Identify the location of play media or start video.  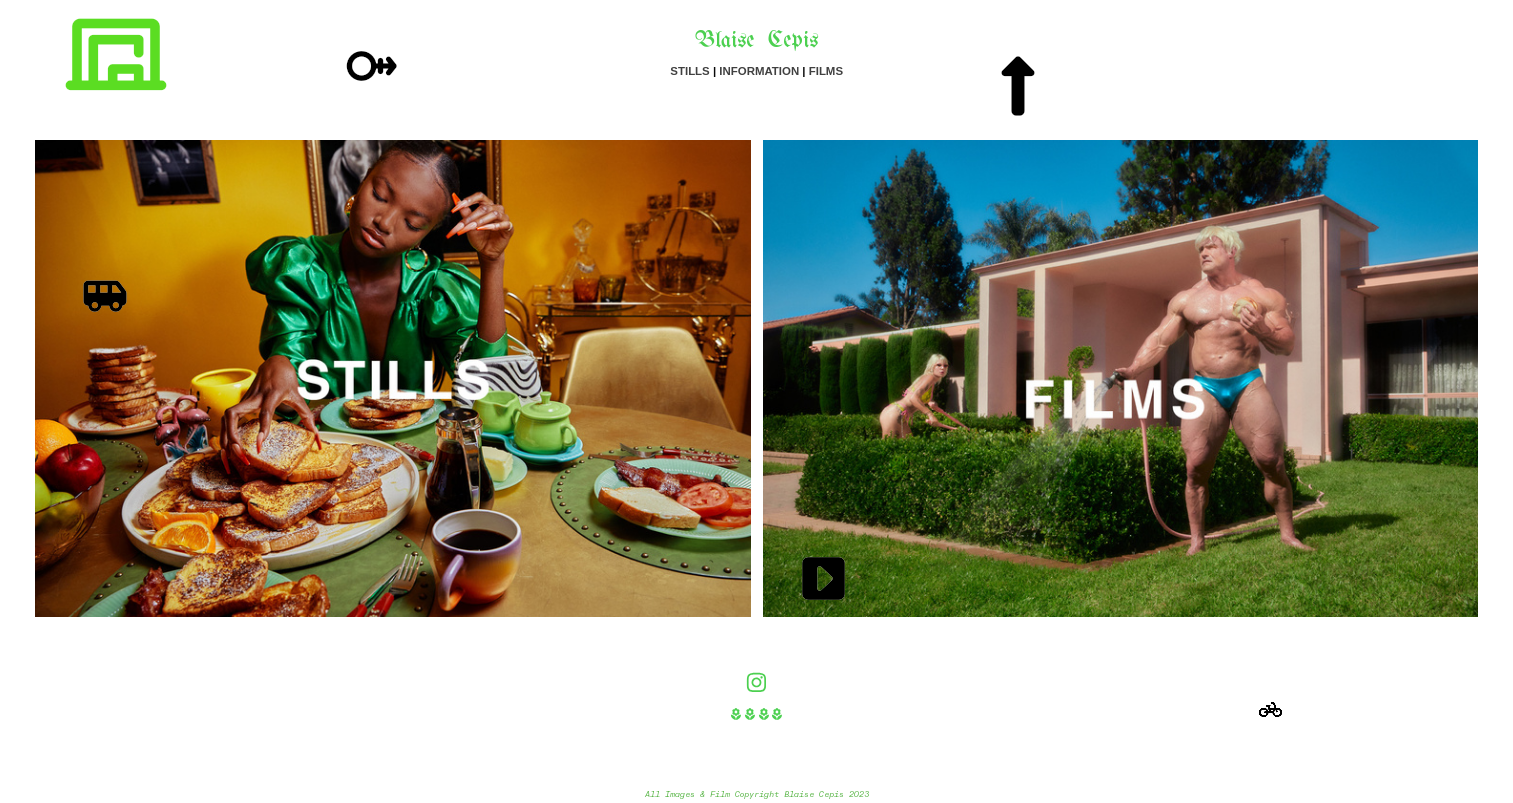
(823, 578).